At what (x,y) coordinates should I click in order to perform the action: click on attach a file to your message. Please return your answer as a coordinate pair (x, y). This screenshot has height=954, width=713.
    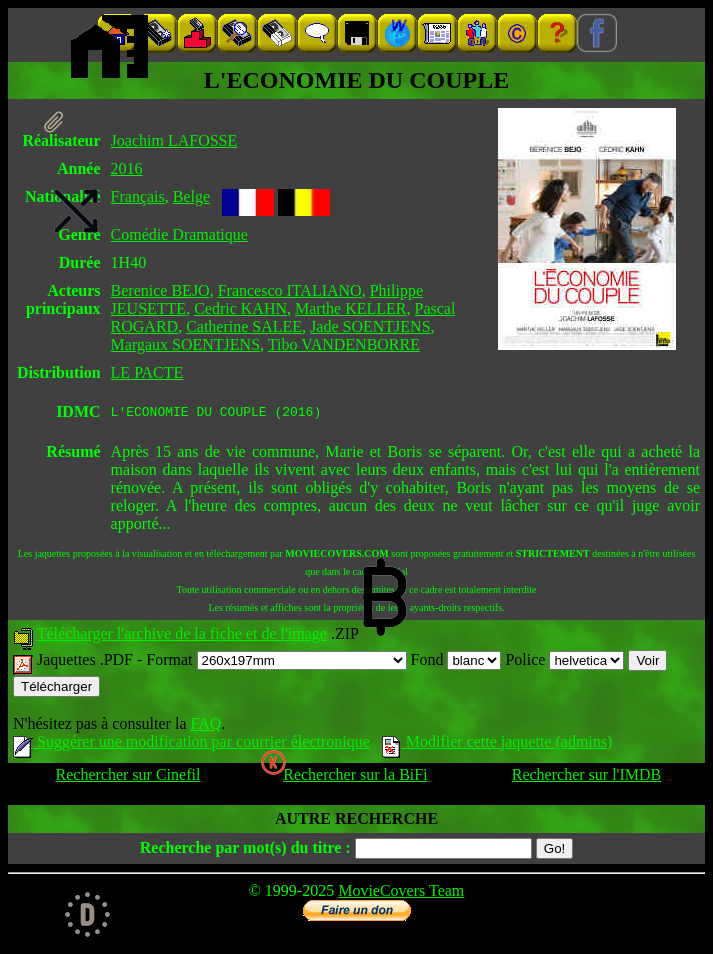
    Looking at the image, I should click on (54, 122).